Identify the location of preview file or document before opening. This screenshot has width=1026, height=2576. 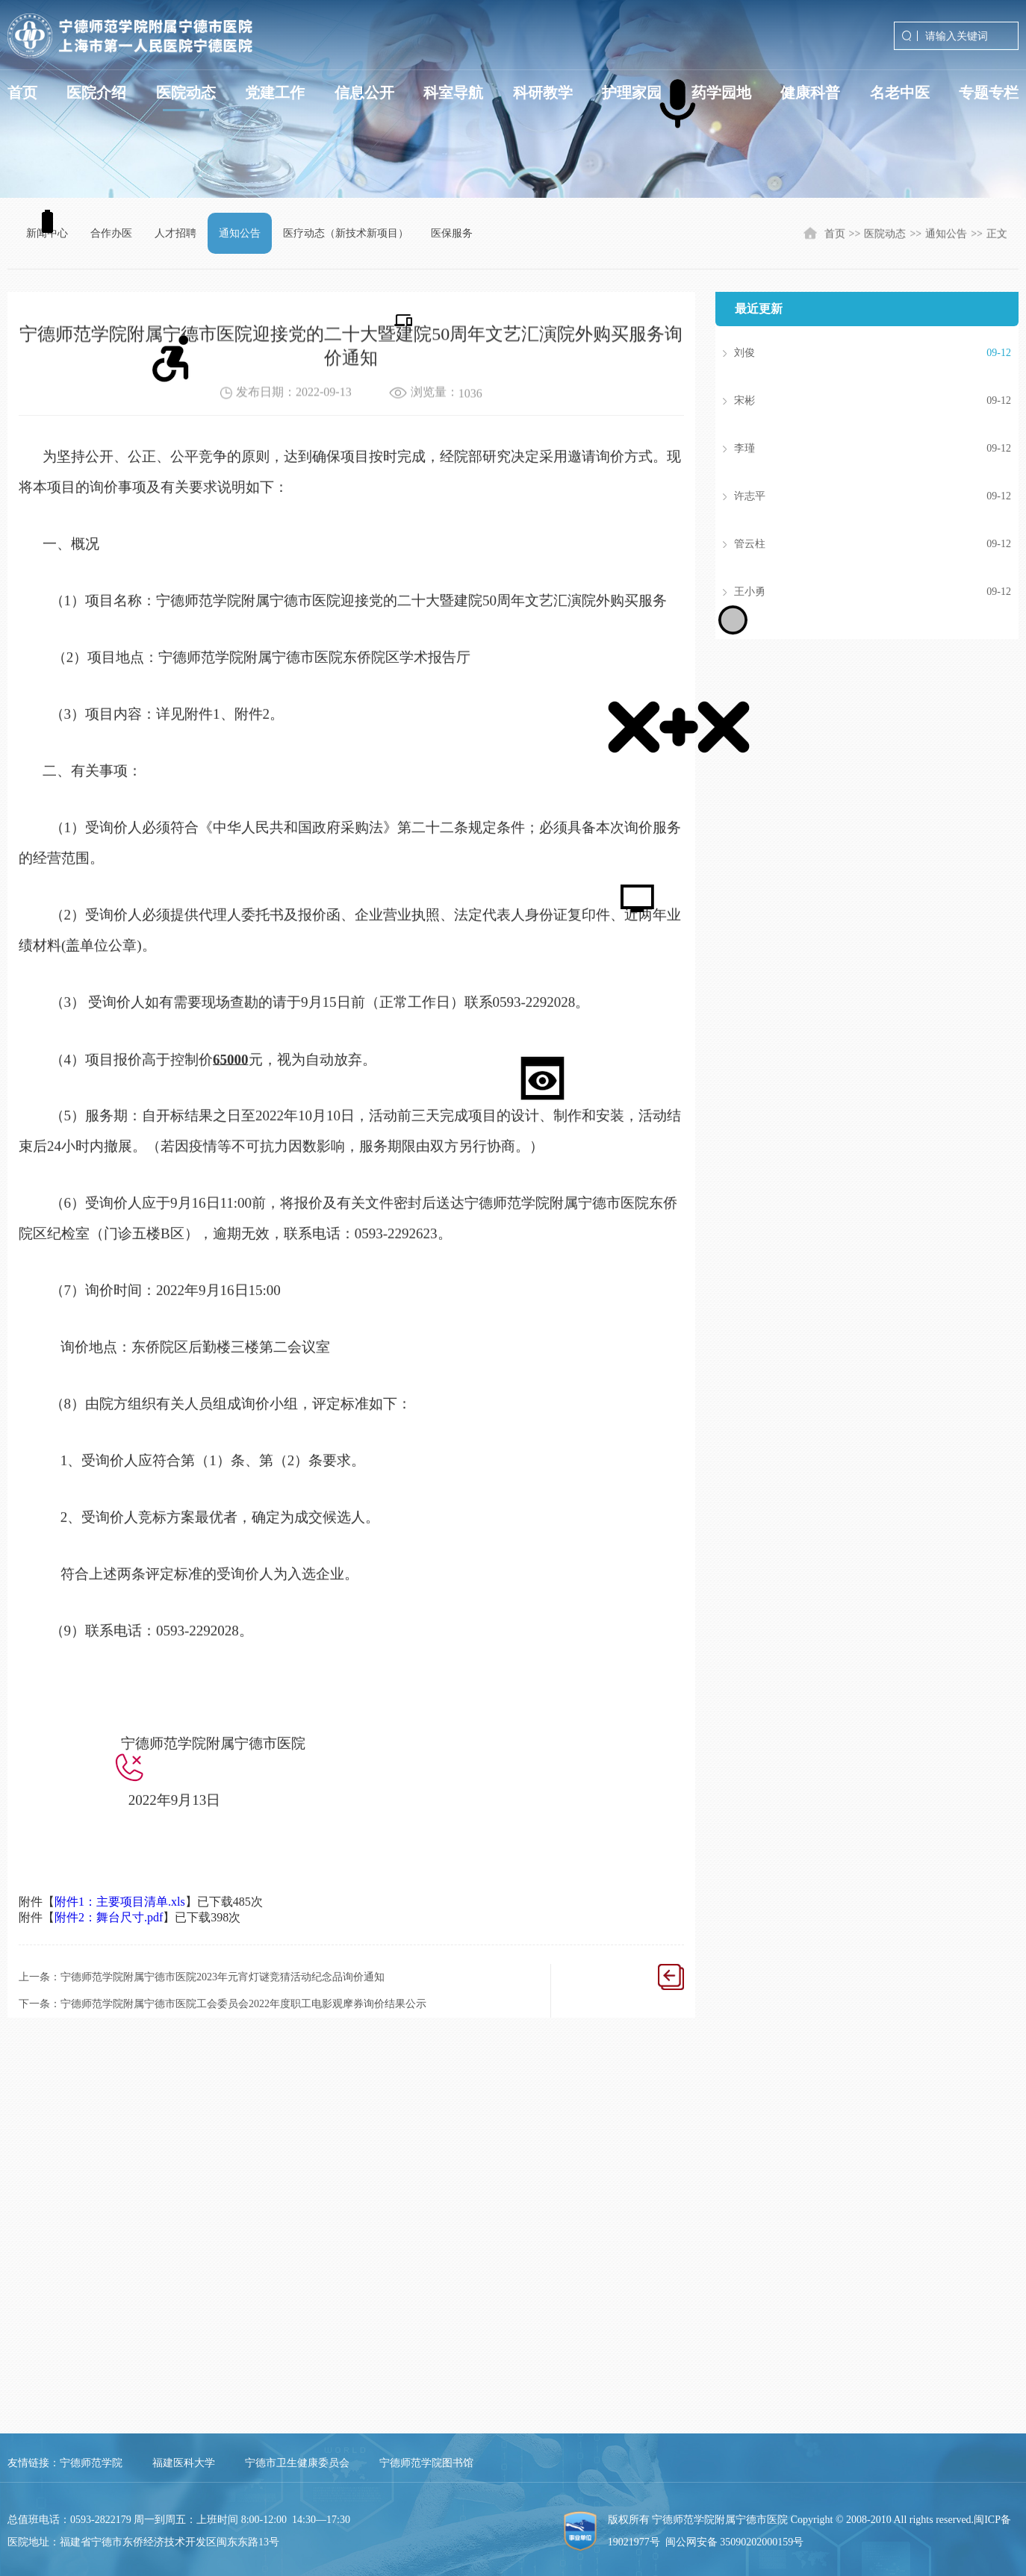
(542, 1078).